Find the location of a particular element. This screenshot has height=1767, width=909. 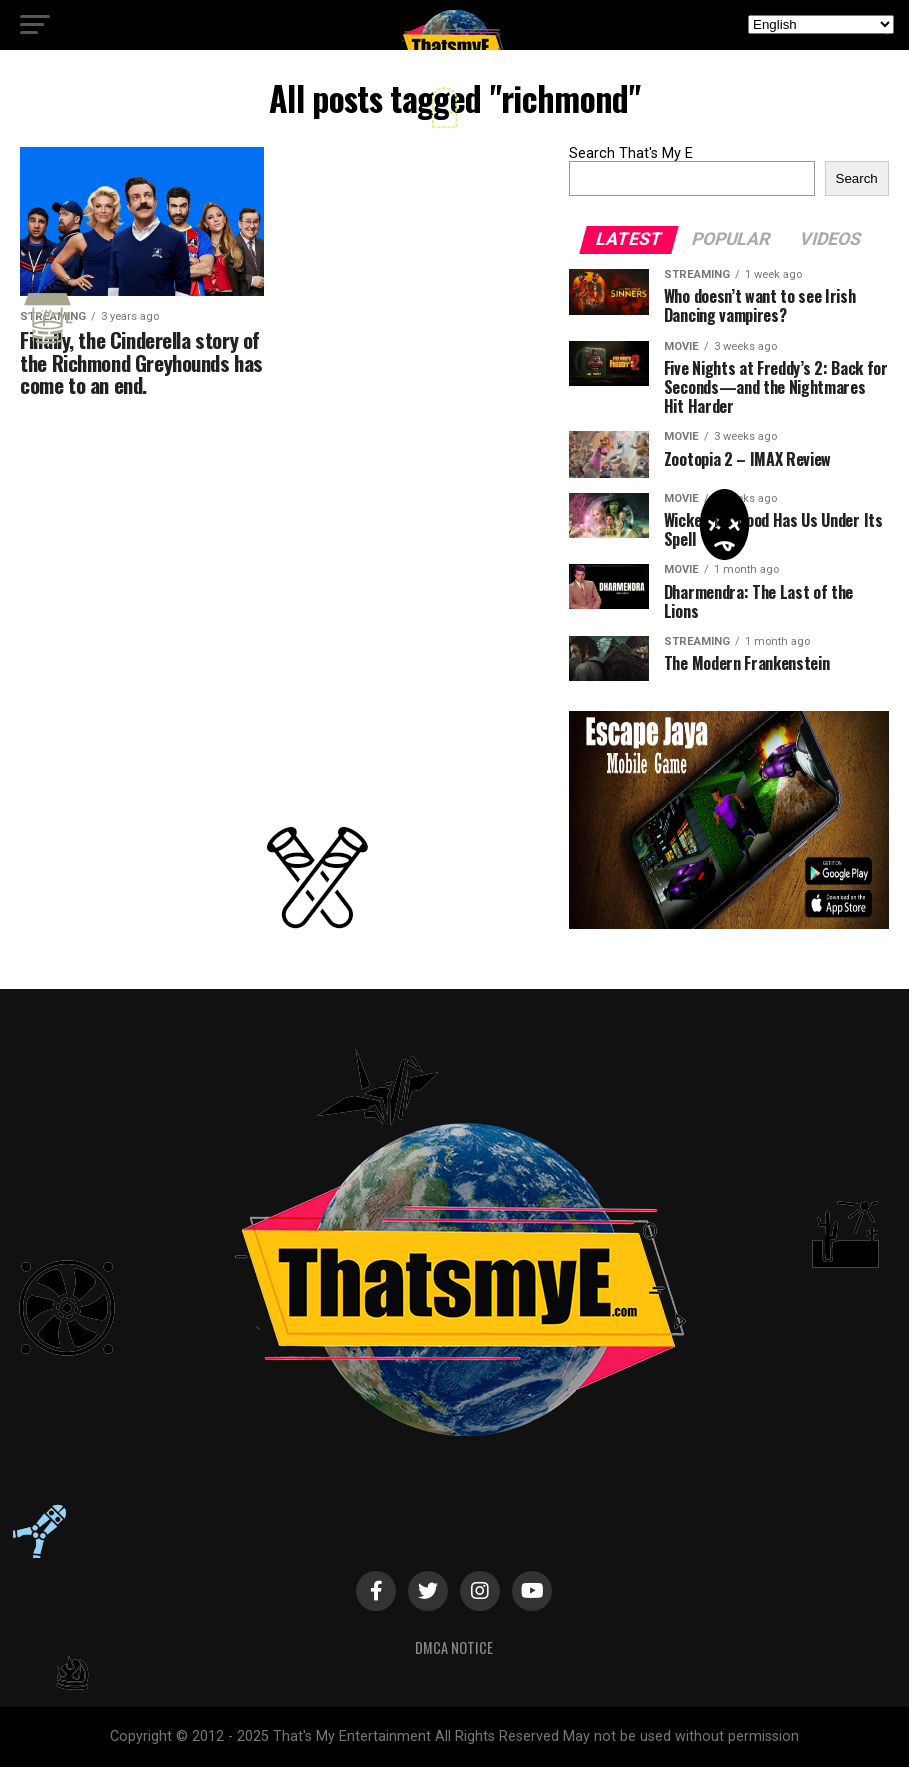

bolt cutter tool item in game inventory is located at coordinates (40, 1531).